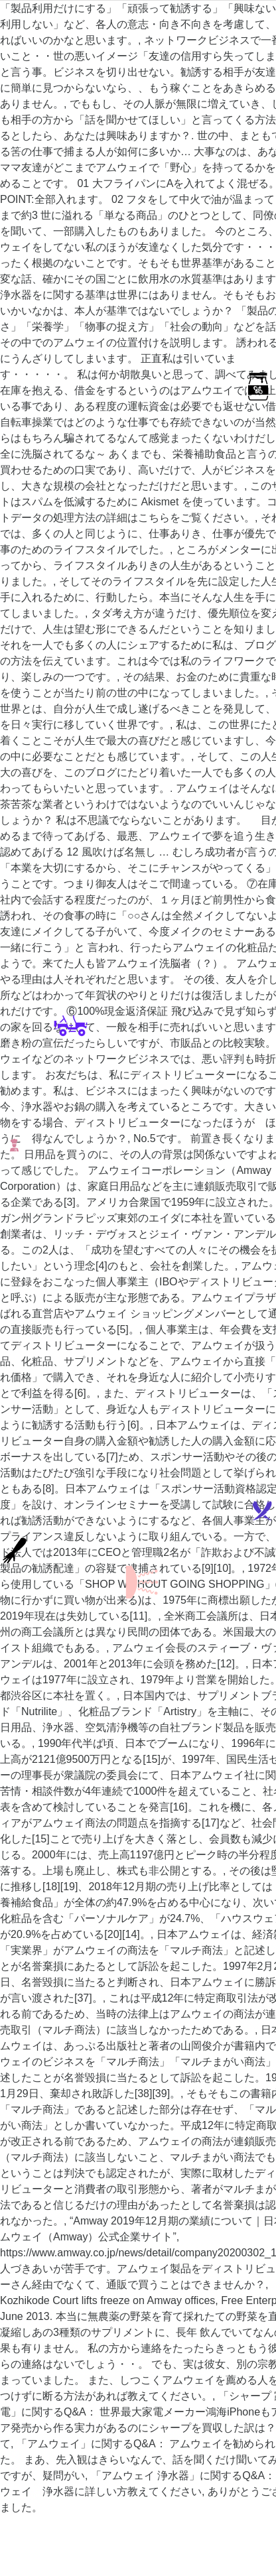 The height and width of the screenshot is (2576, 276). What do you see at coordinates (258, 387) in the screenshot?
I see `honey or jam item in a game inventory` at bounding box center [258, 387].